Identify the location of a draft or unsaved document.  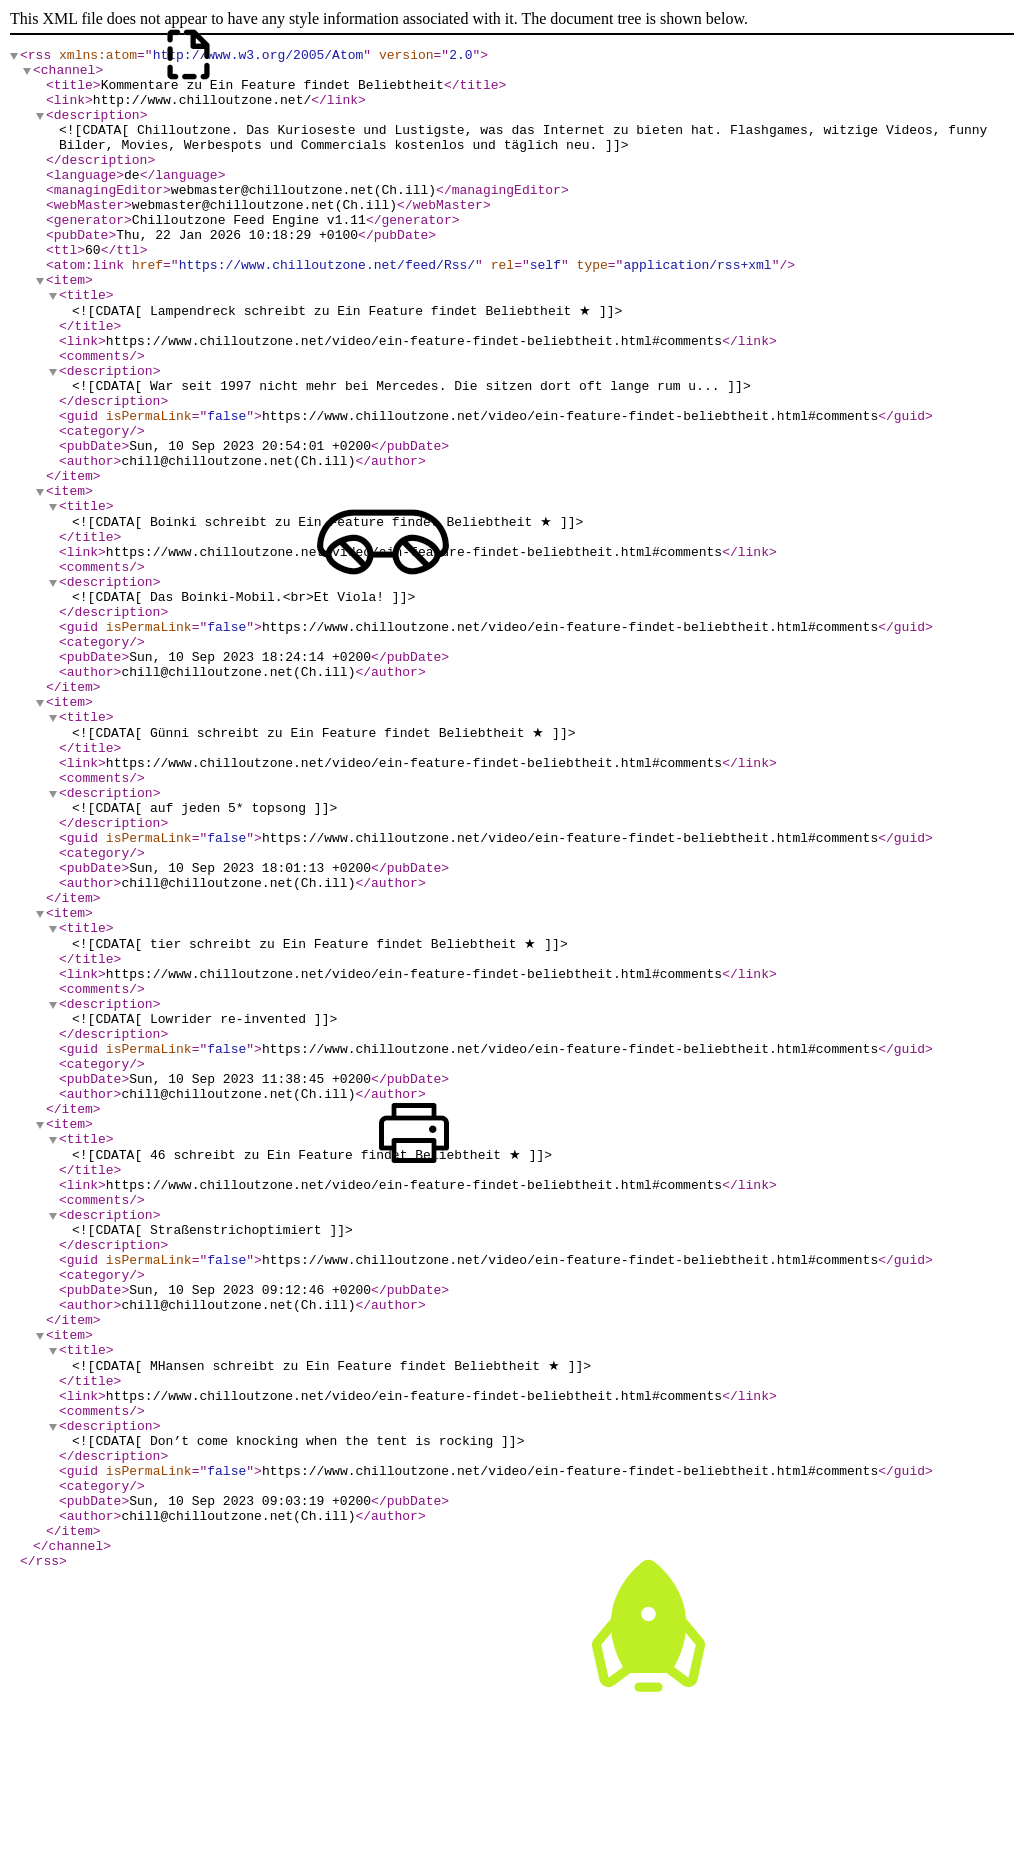
(188, 54).